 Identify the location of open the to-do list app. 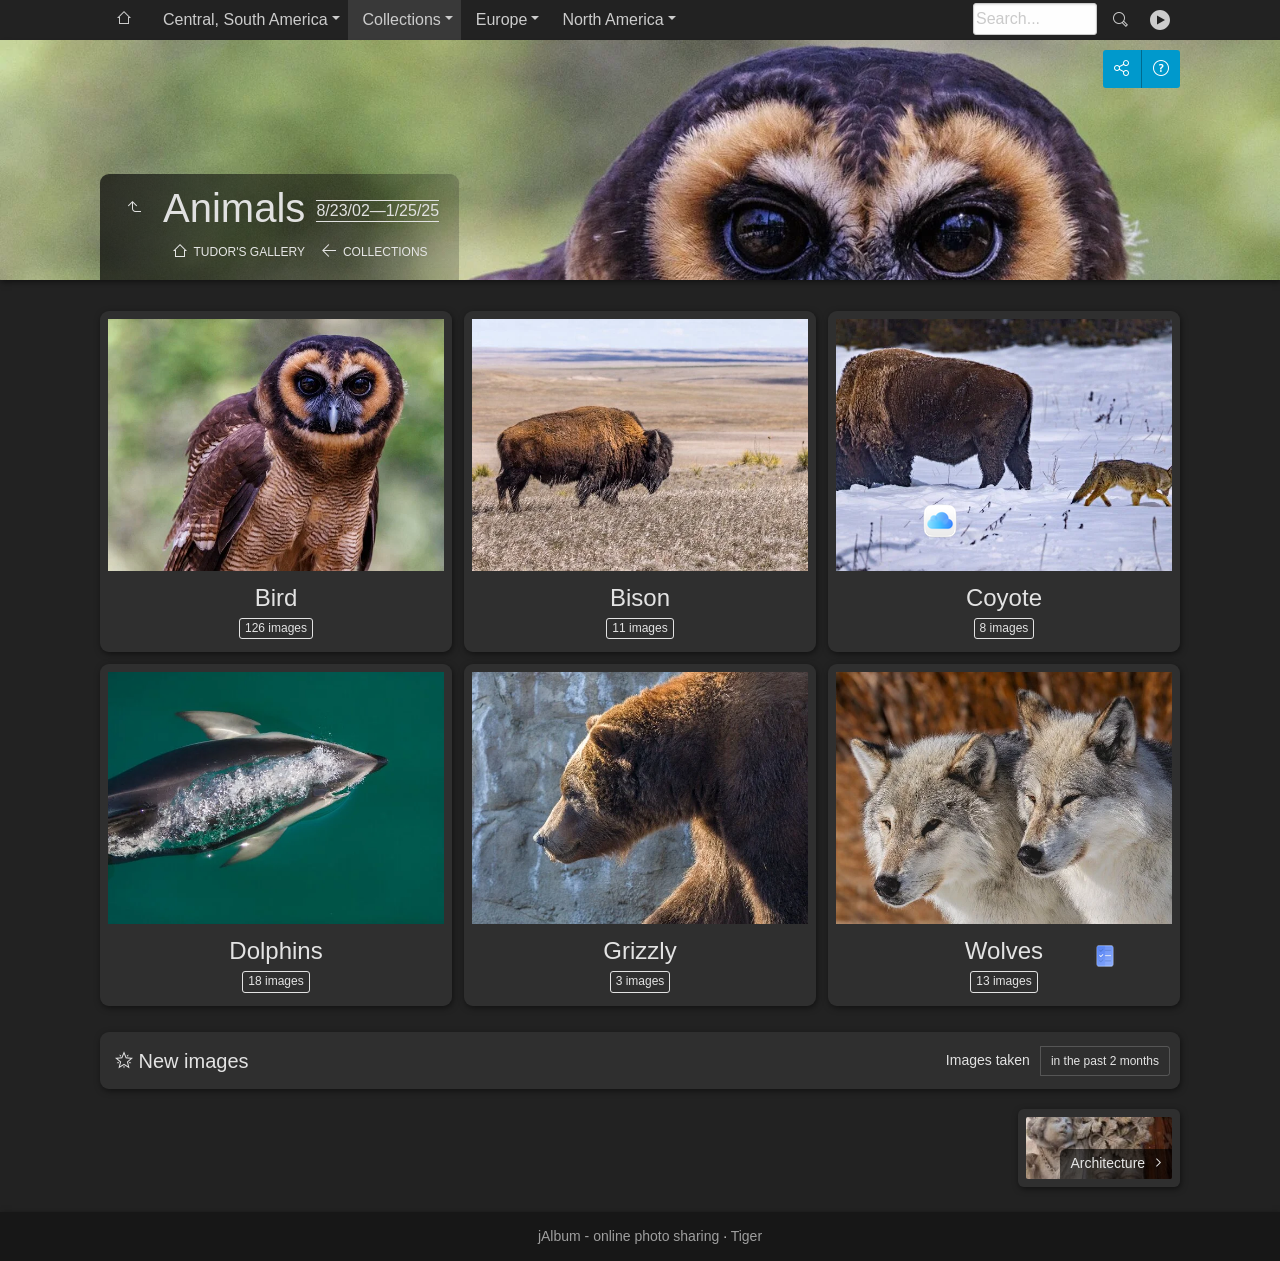
(1105, 956).